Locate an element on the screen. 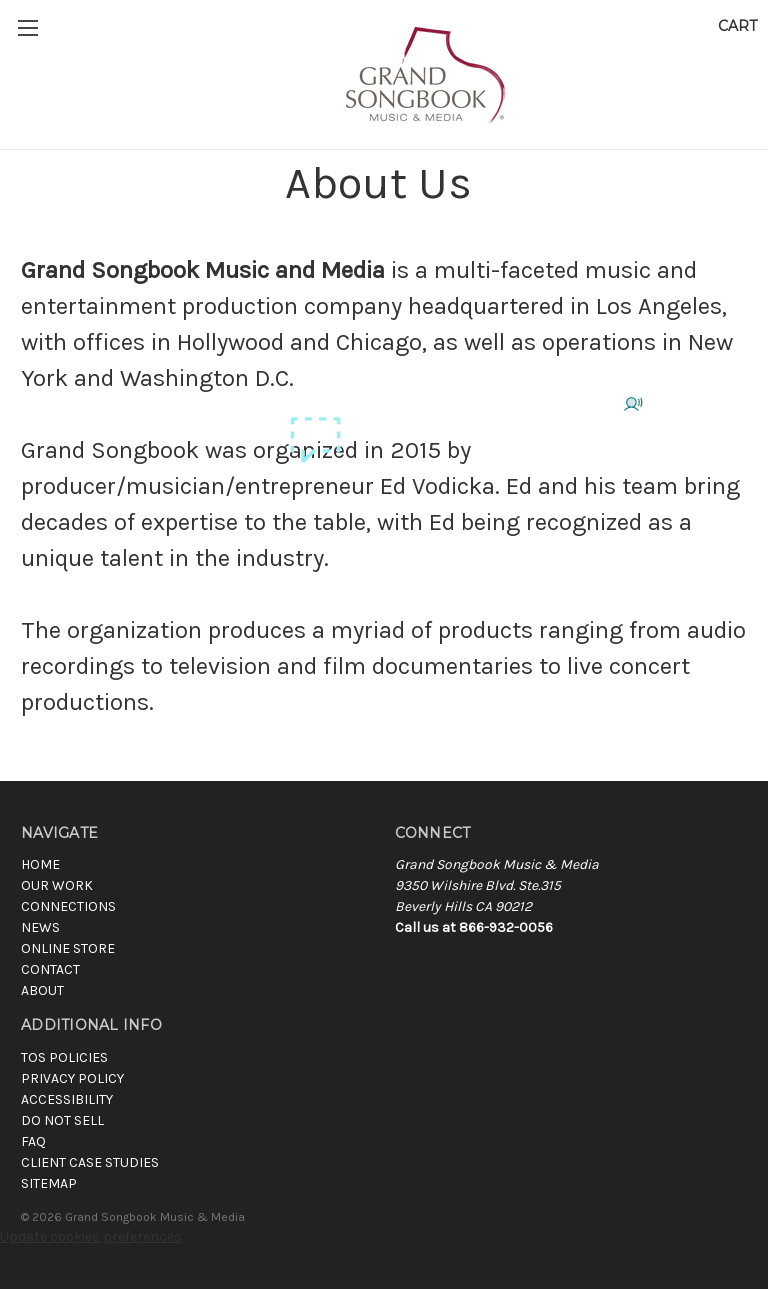  user is speaking or broadcasting audio is located at coordinates (633, 404).